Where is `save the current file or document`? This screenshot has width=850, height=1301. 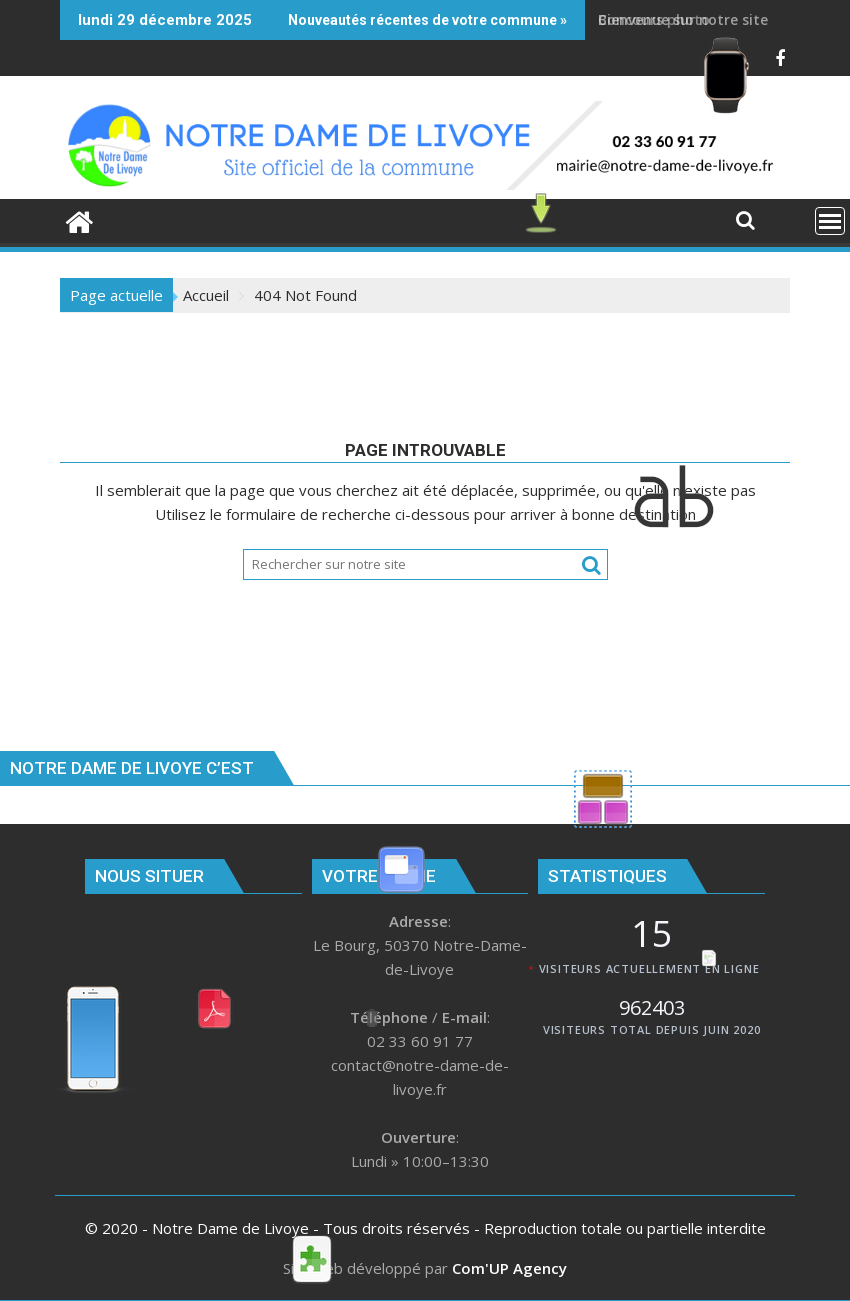 save the current file or document is located at coordinates (541, 209).